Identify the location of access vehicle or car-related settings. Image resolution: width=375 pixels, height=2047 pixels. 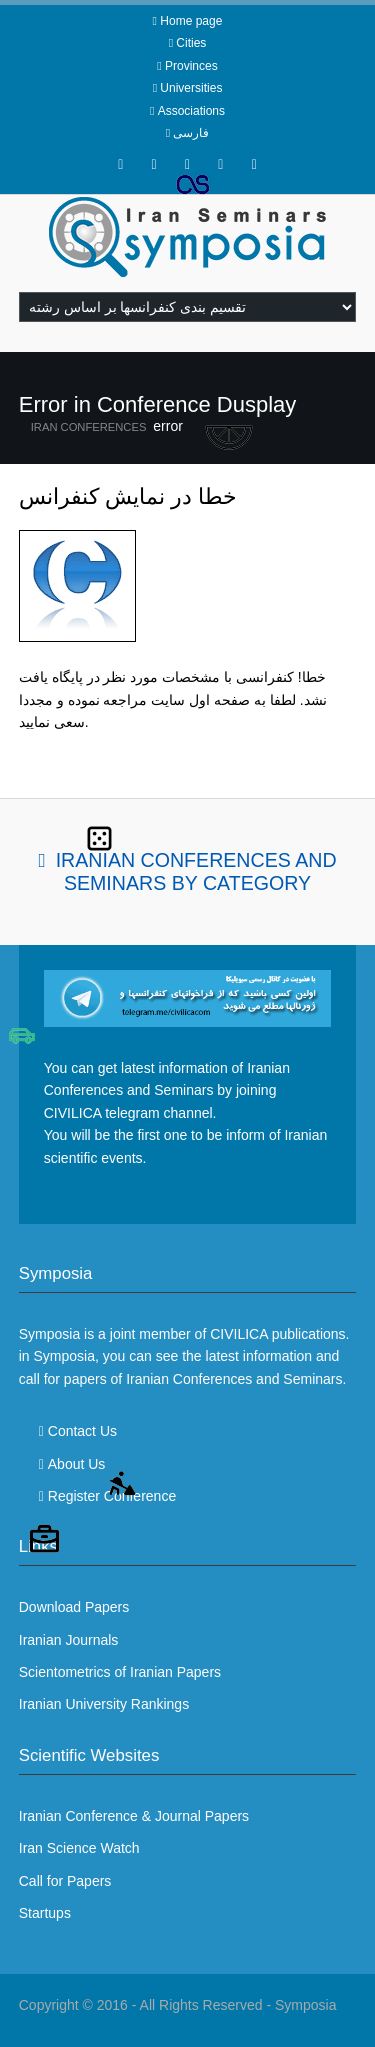
(22, 1035).